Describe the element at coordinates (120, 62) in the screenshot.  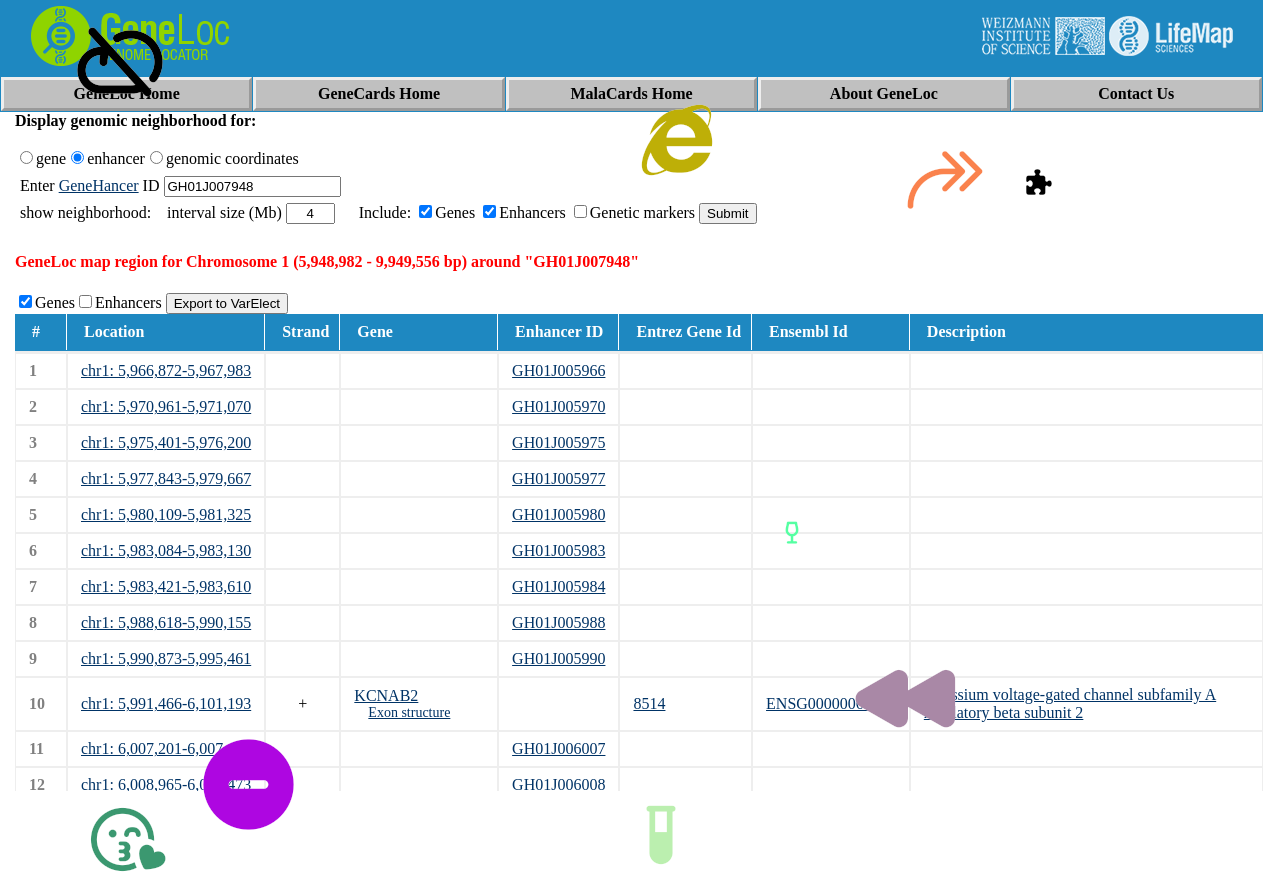
I see `indicates no cloud connection or offline status` at that location.